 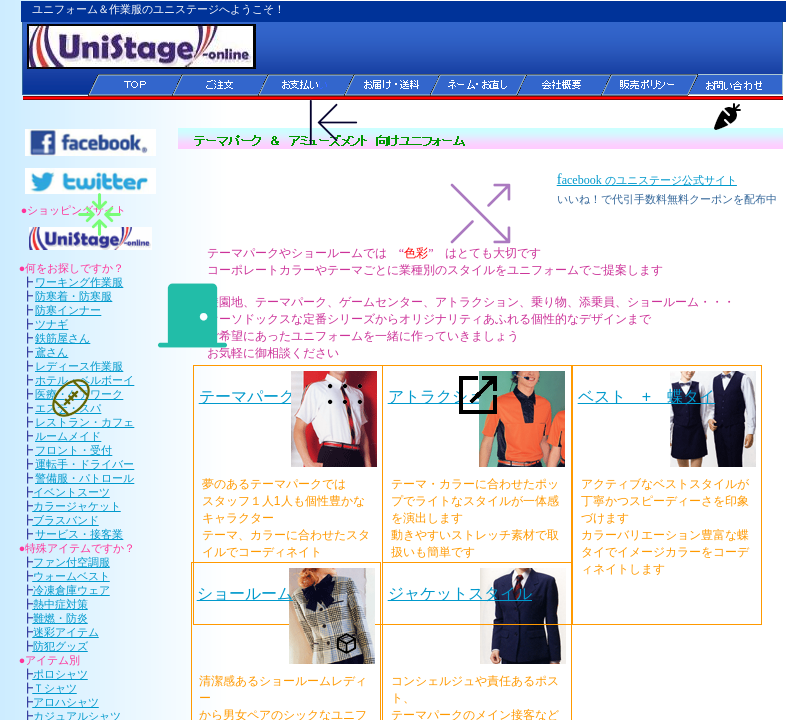 What do you see at coordinates (346, 643) in the screenshot?
I see `view 3D model or object` at bounding box center [346, 643].